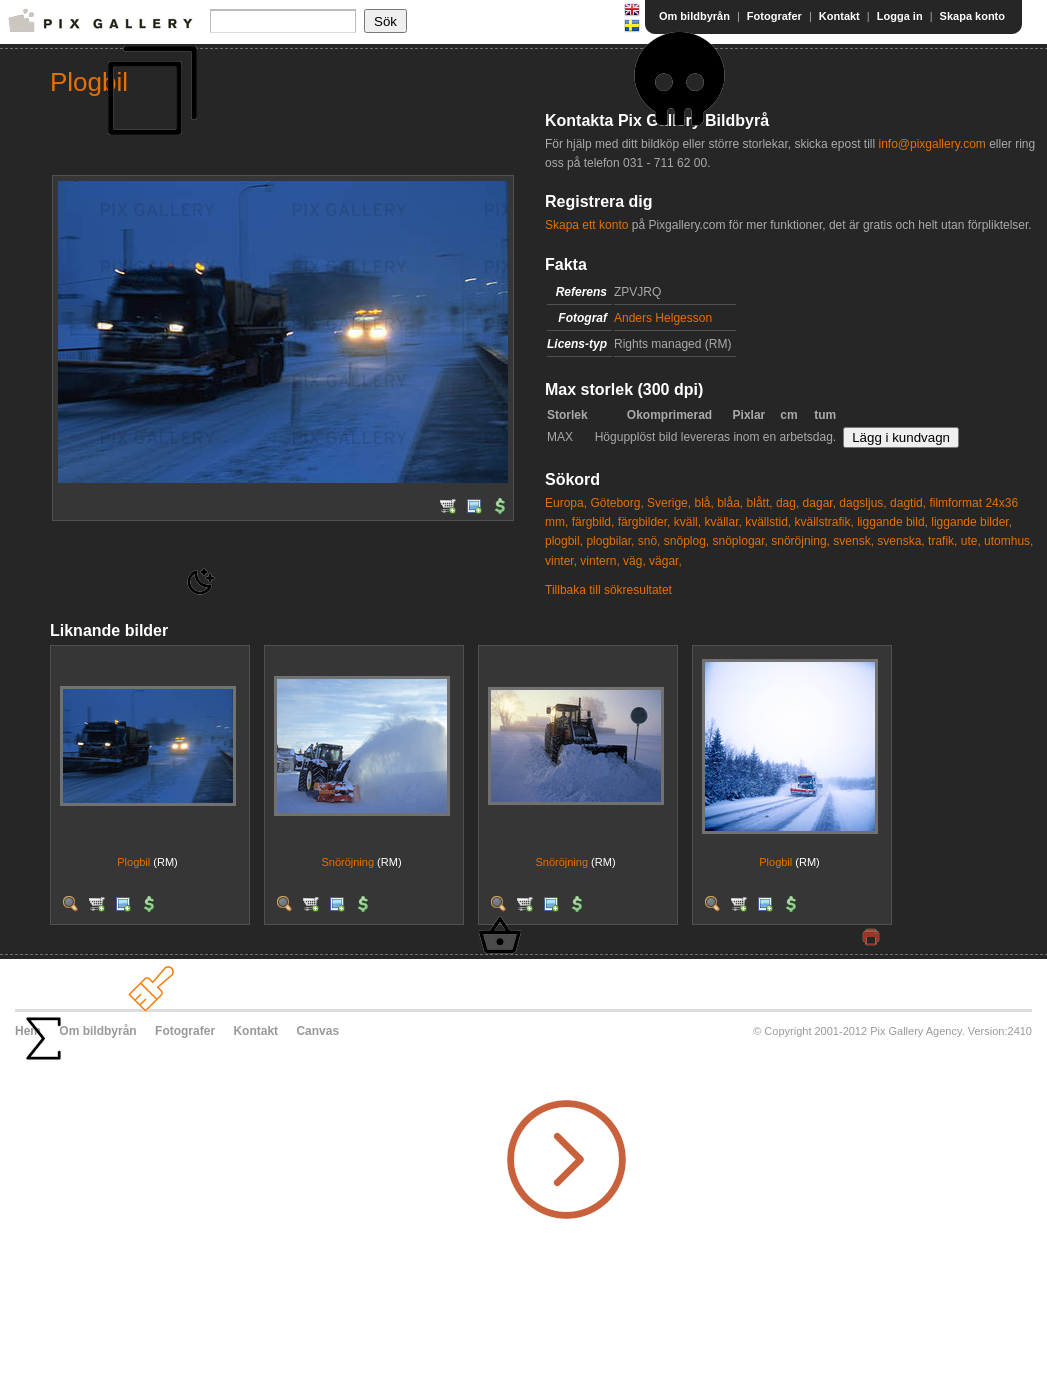 This screenshot has height=1376, width=1047. I want to click on enable dark mode or night theme, so click(200, 582).